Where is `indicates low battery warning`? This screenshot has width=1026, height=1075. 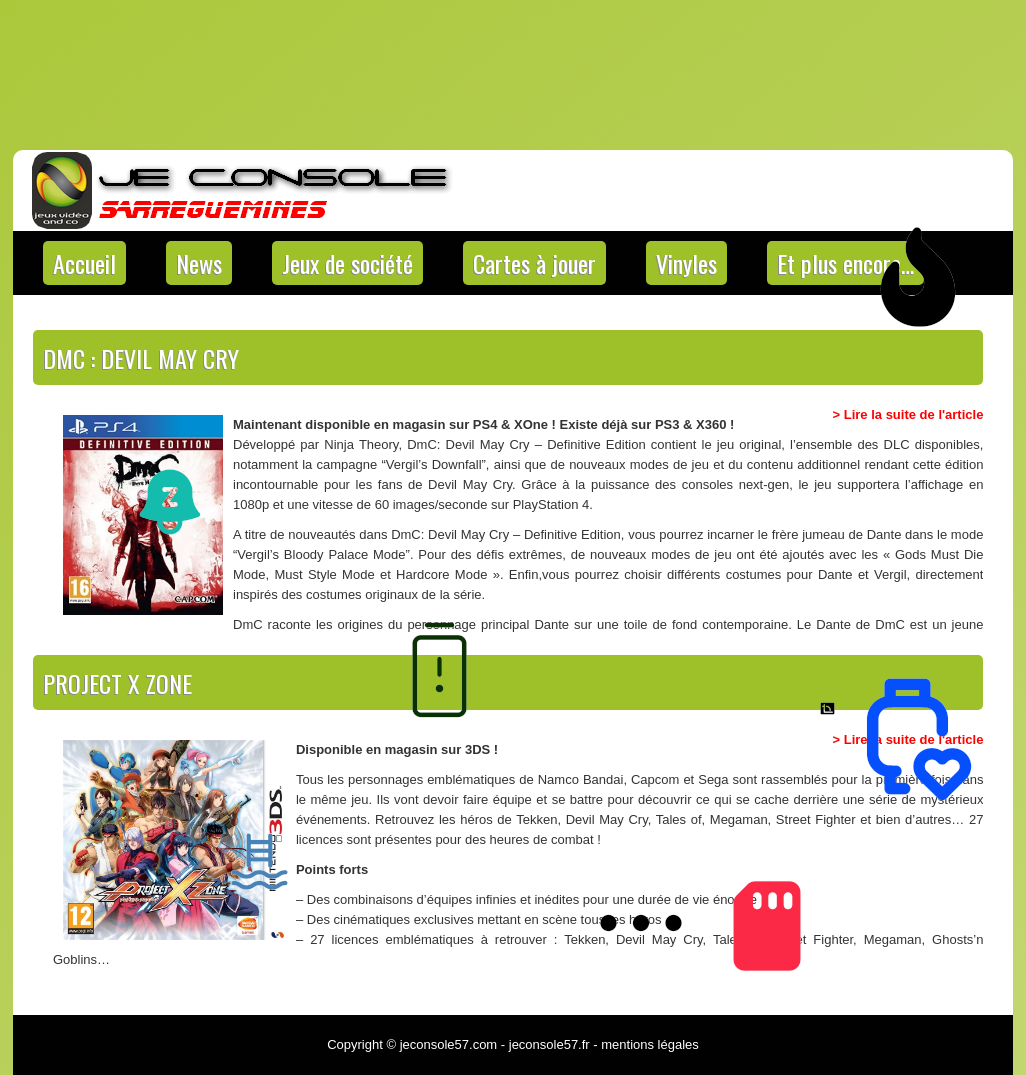 indicates low battery warning is located at coordinates (439, 671).